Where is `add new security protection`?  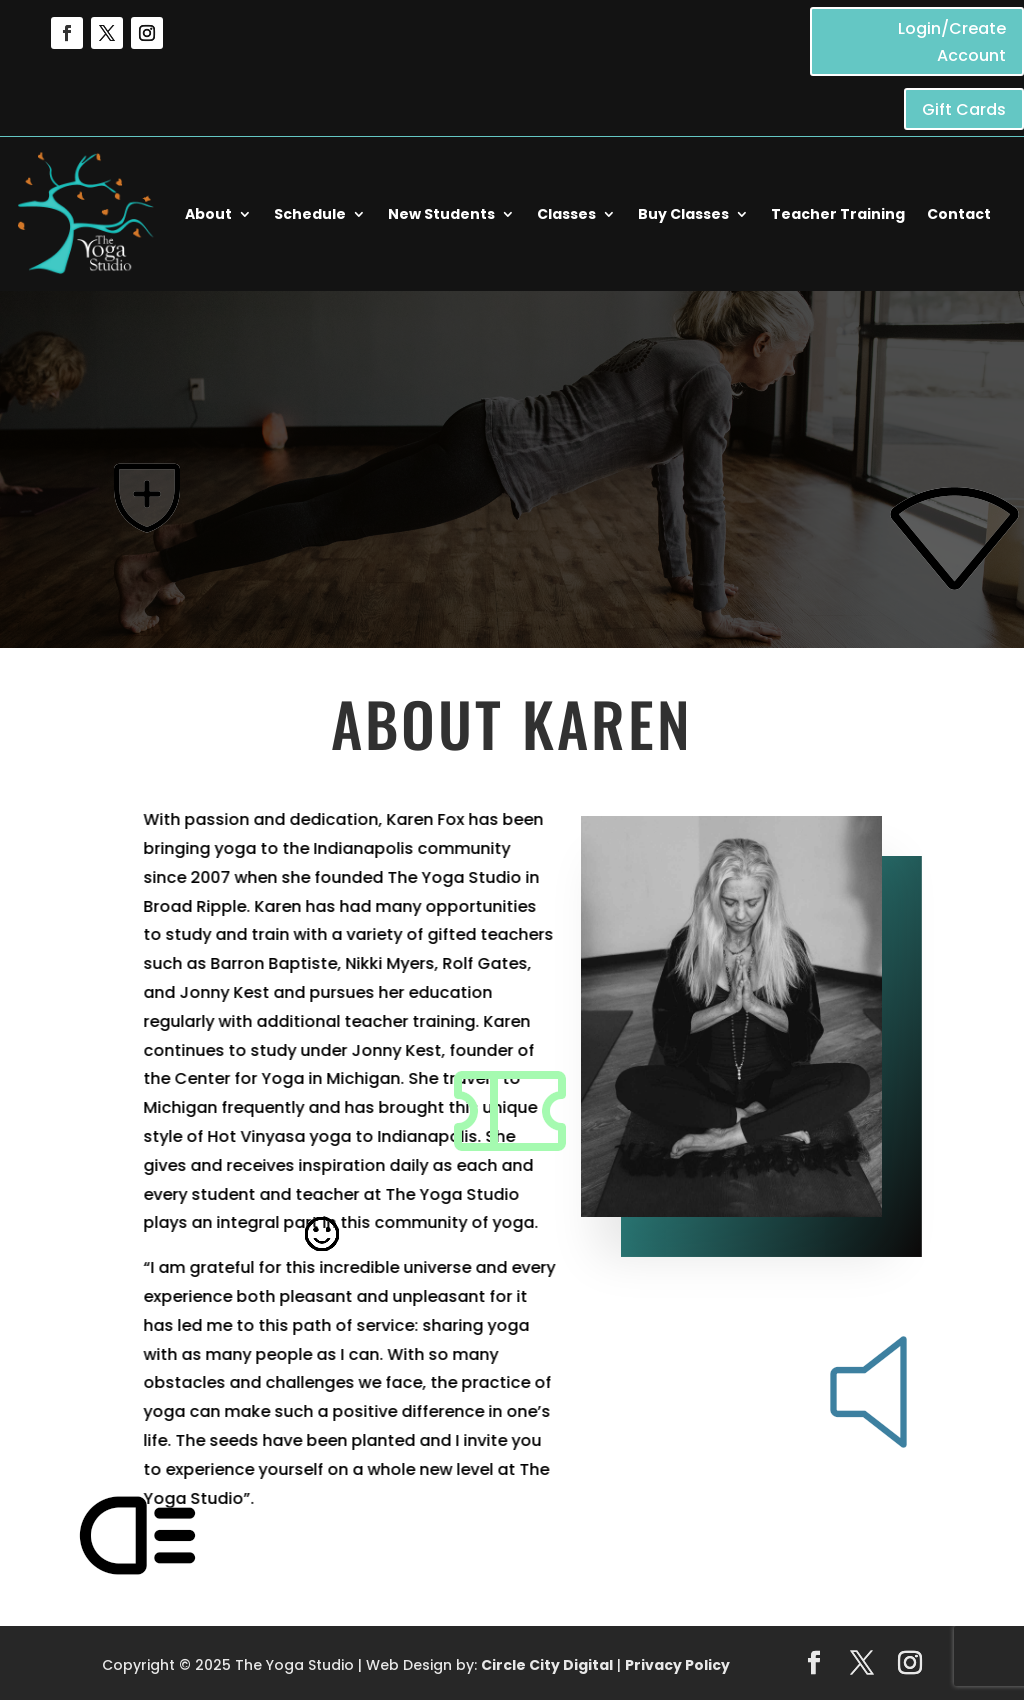
add new security protection is located at coordinates (147, 494).